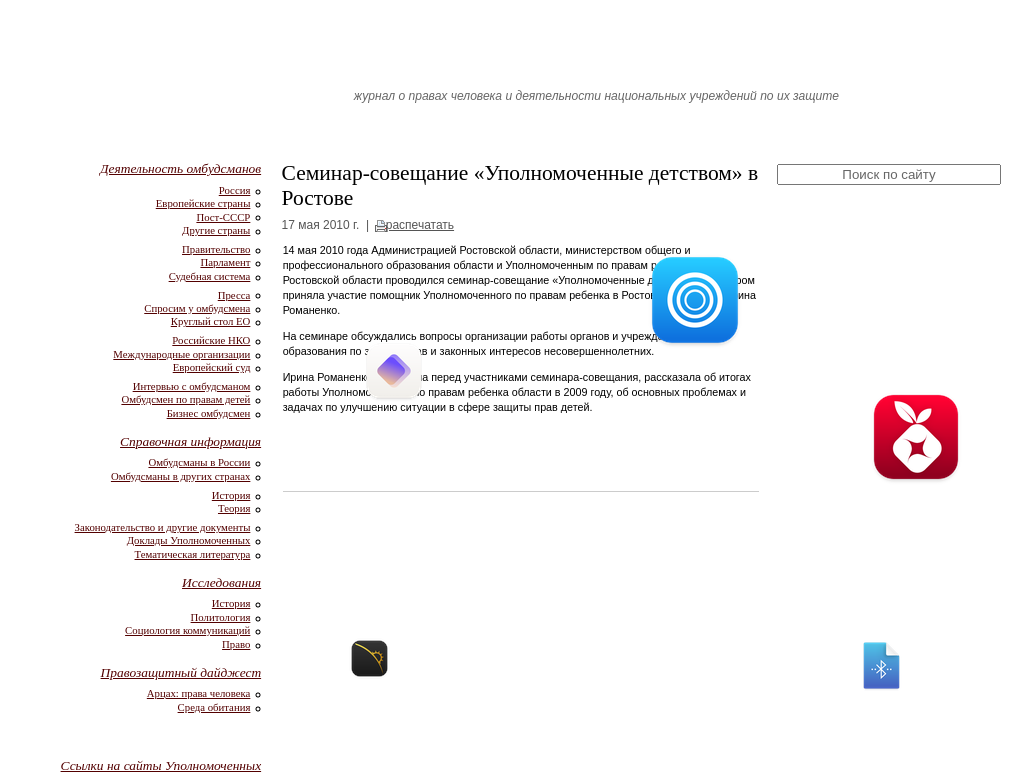 The height and width of the screenshot is (780, 1024). Describe the element at coordinates (881, 665) in the screenshot. I see `send file via bluetooth` at that location.